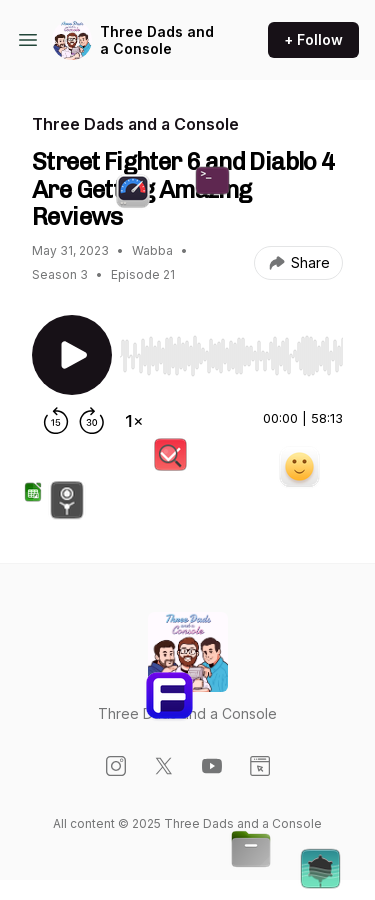 This screenshot has width=375, height=900. Describe the element at coordinates (212, 180) in the screenshot. I see `open terminal application` at that location.